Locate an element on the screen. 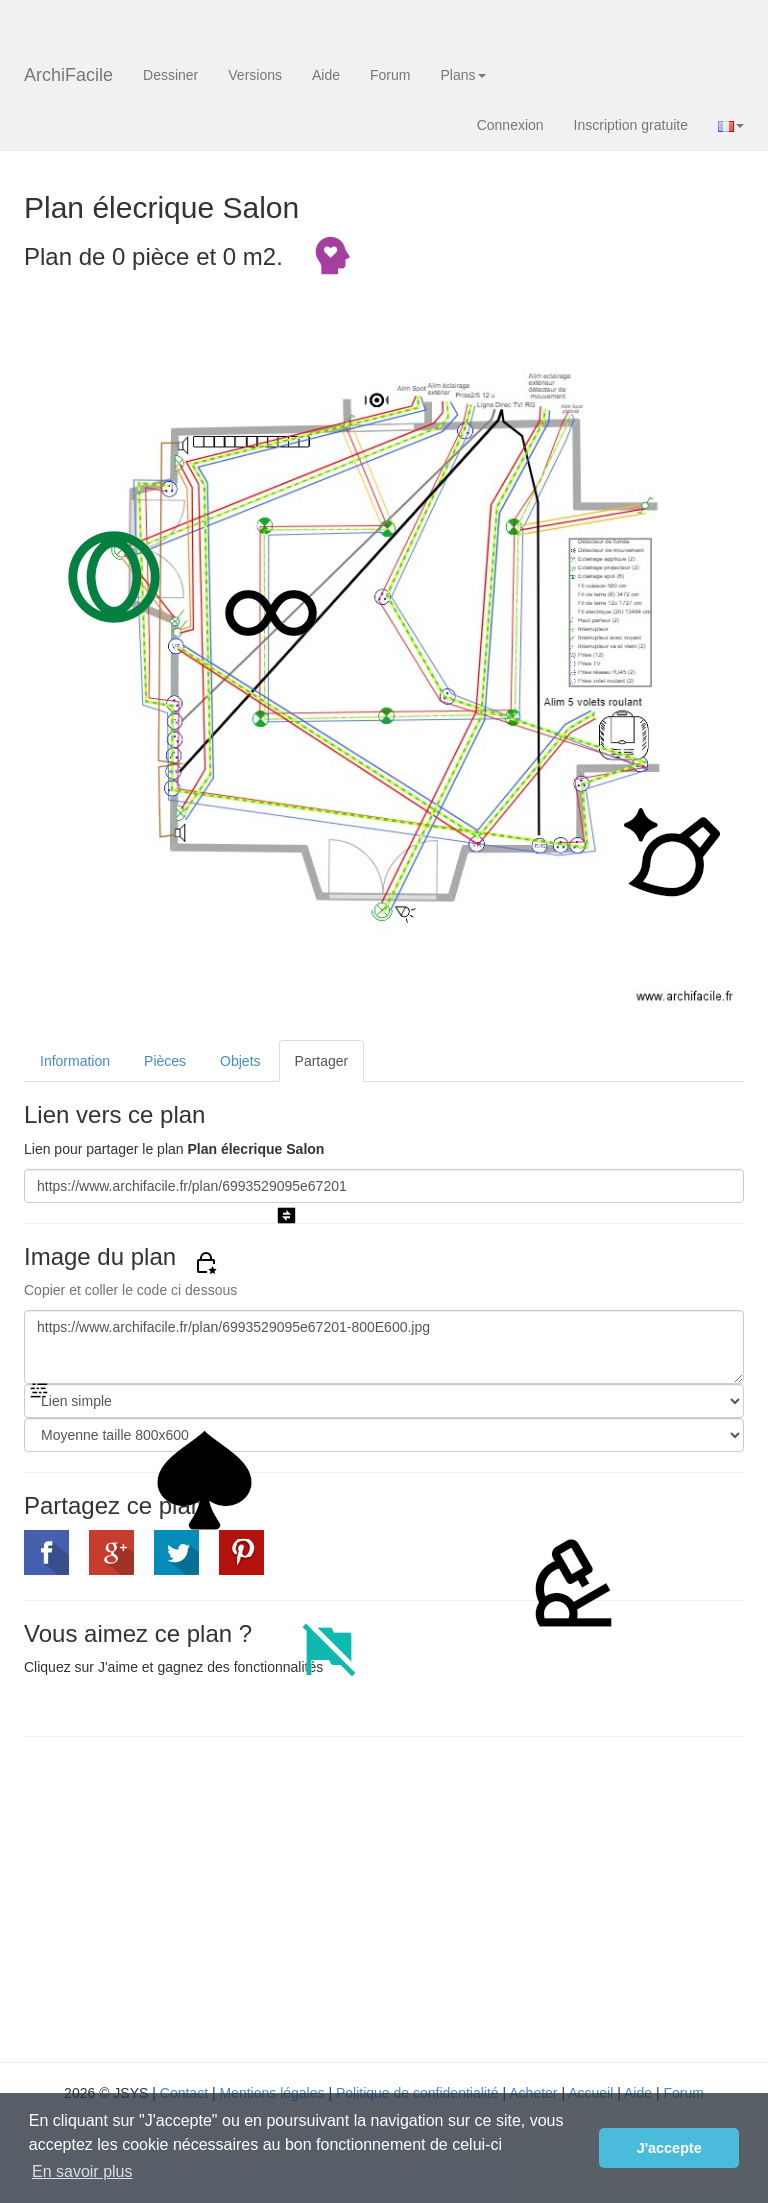 The image size is (768, 2203). access mental health resources is located at coordinates (332, 255).